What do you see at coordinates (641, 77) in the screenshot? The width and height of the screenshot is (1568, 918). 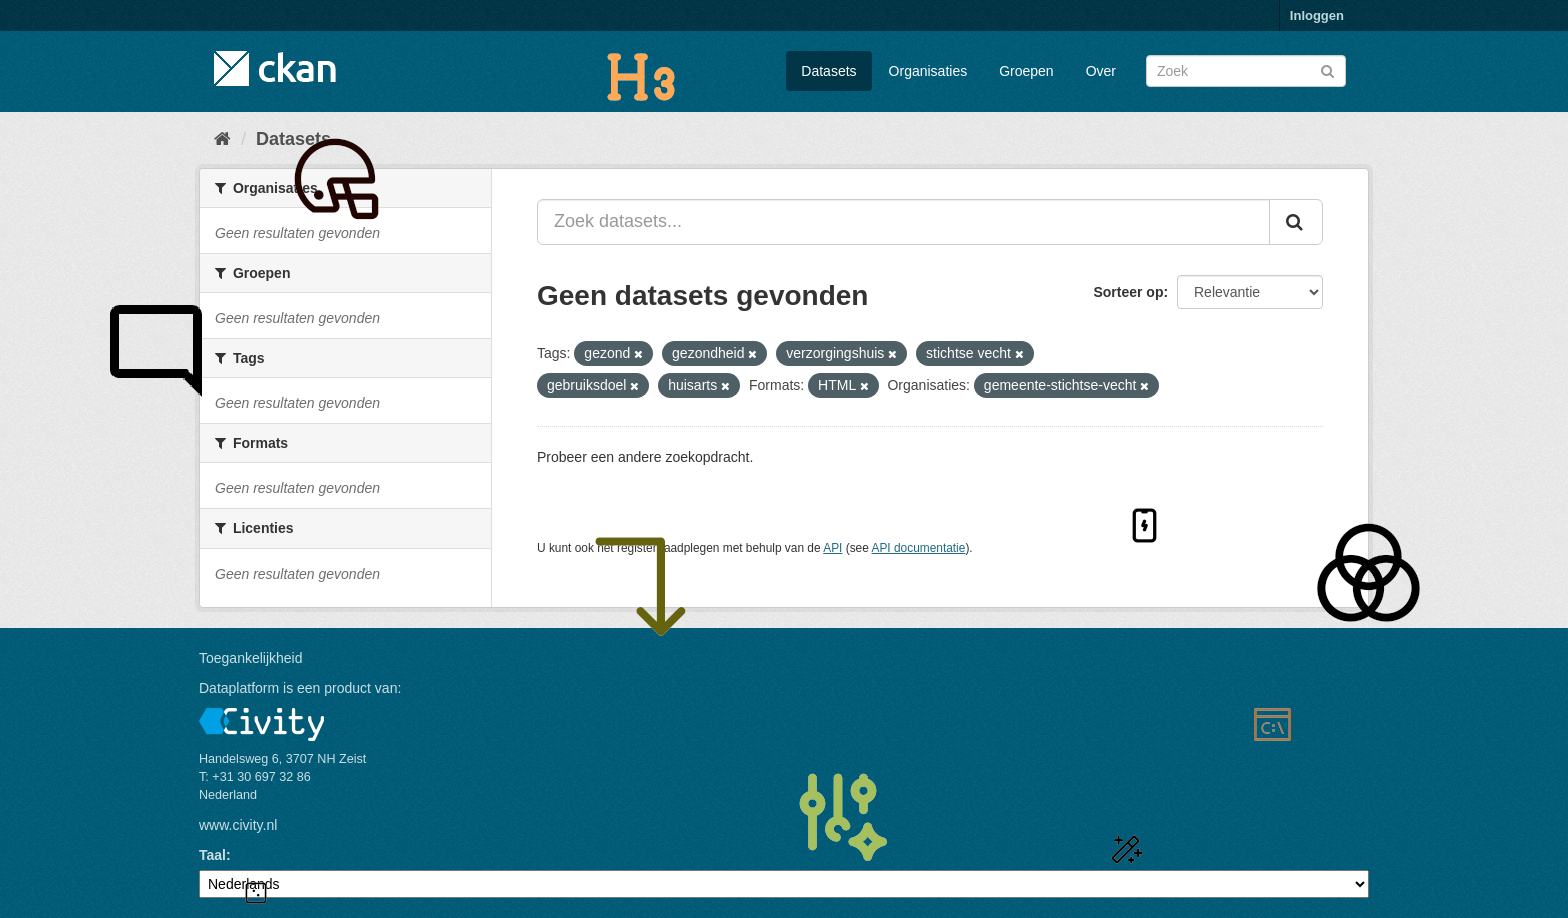 I see `apply heading level 3 text formatting` at bounding box center [641, 77].